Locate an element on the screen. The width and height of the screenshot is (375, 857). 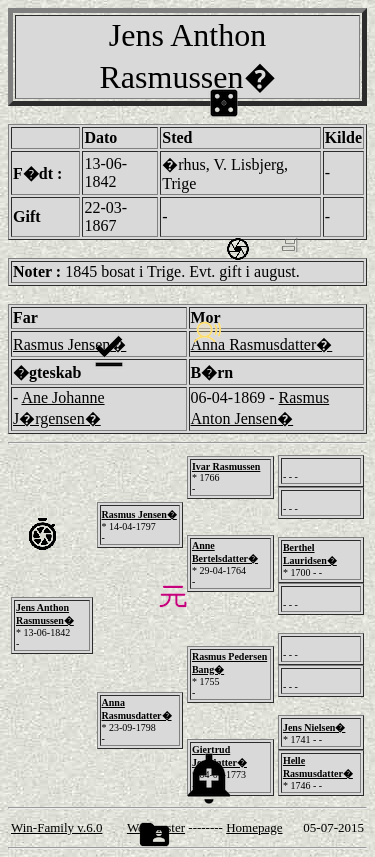
align text to the right is located at coordinates (290, 245).